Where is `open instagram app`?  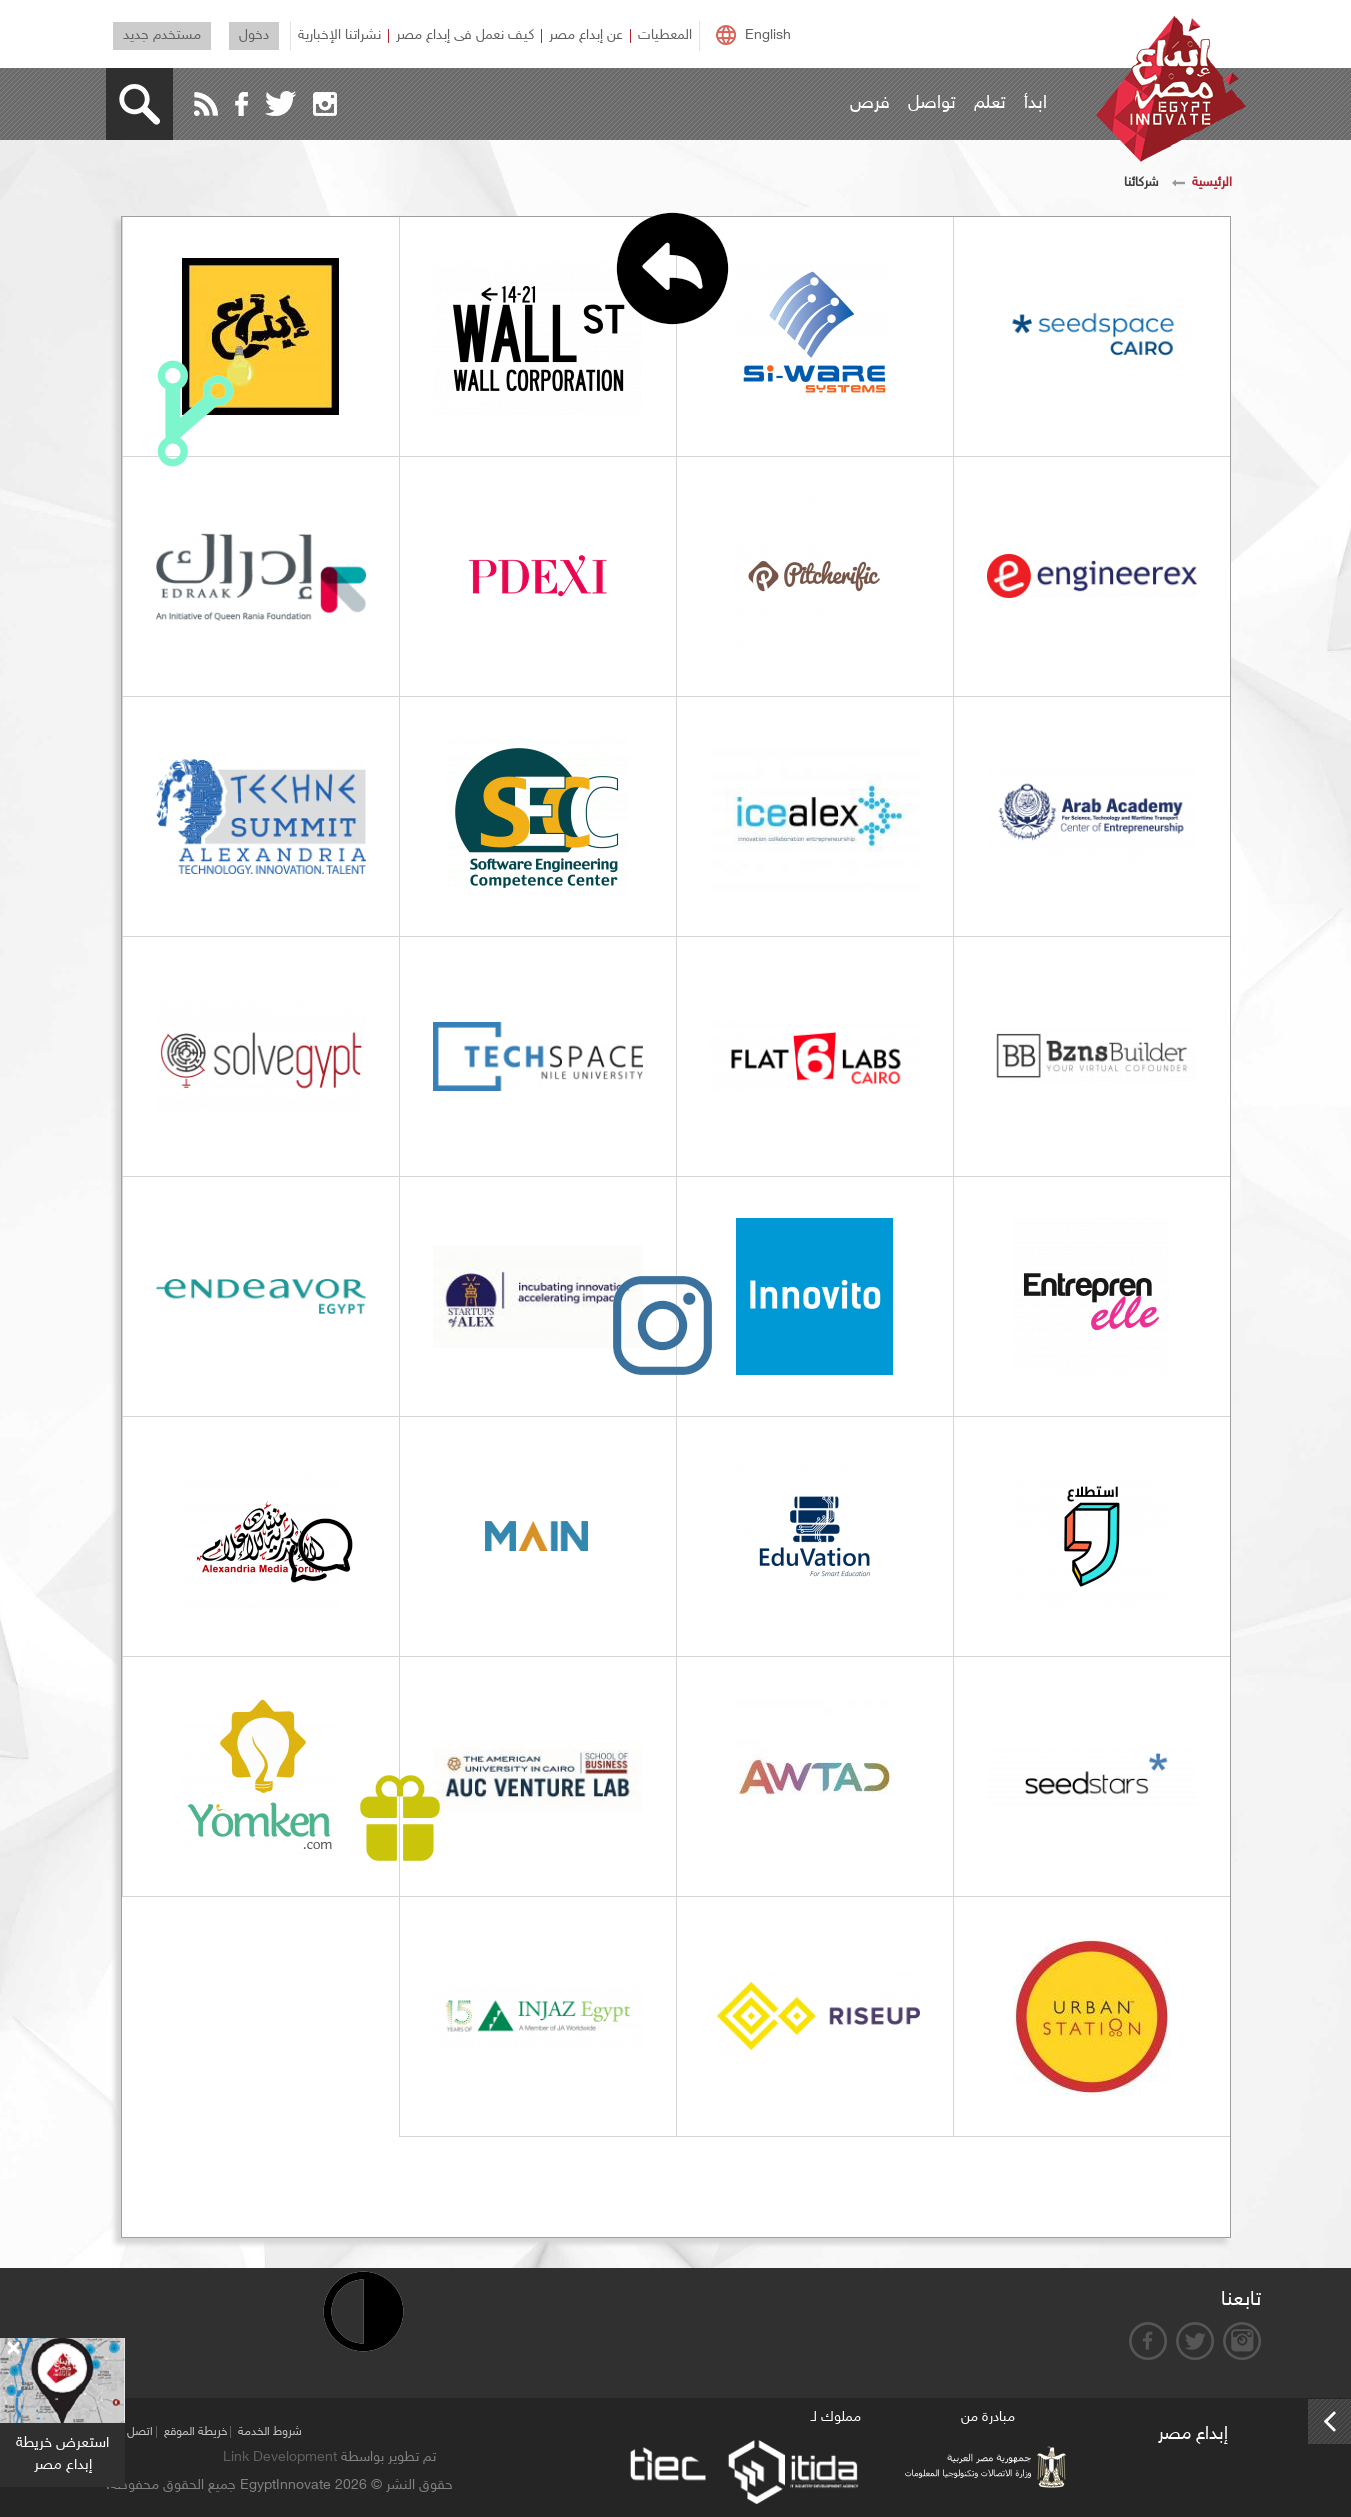 open instagram app is located at coordinates (662, 1325).